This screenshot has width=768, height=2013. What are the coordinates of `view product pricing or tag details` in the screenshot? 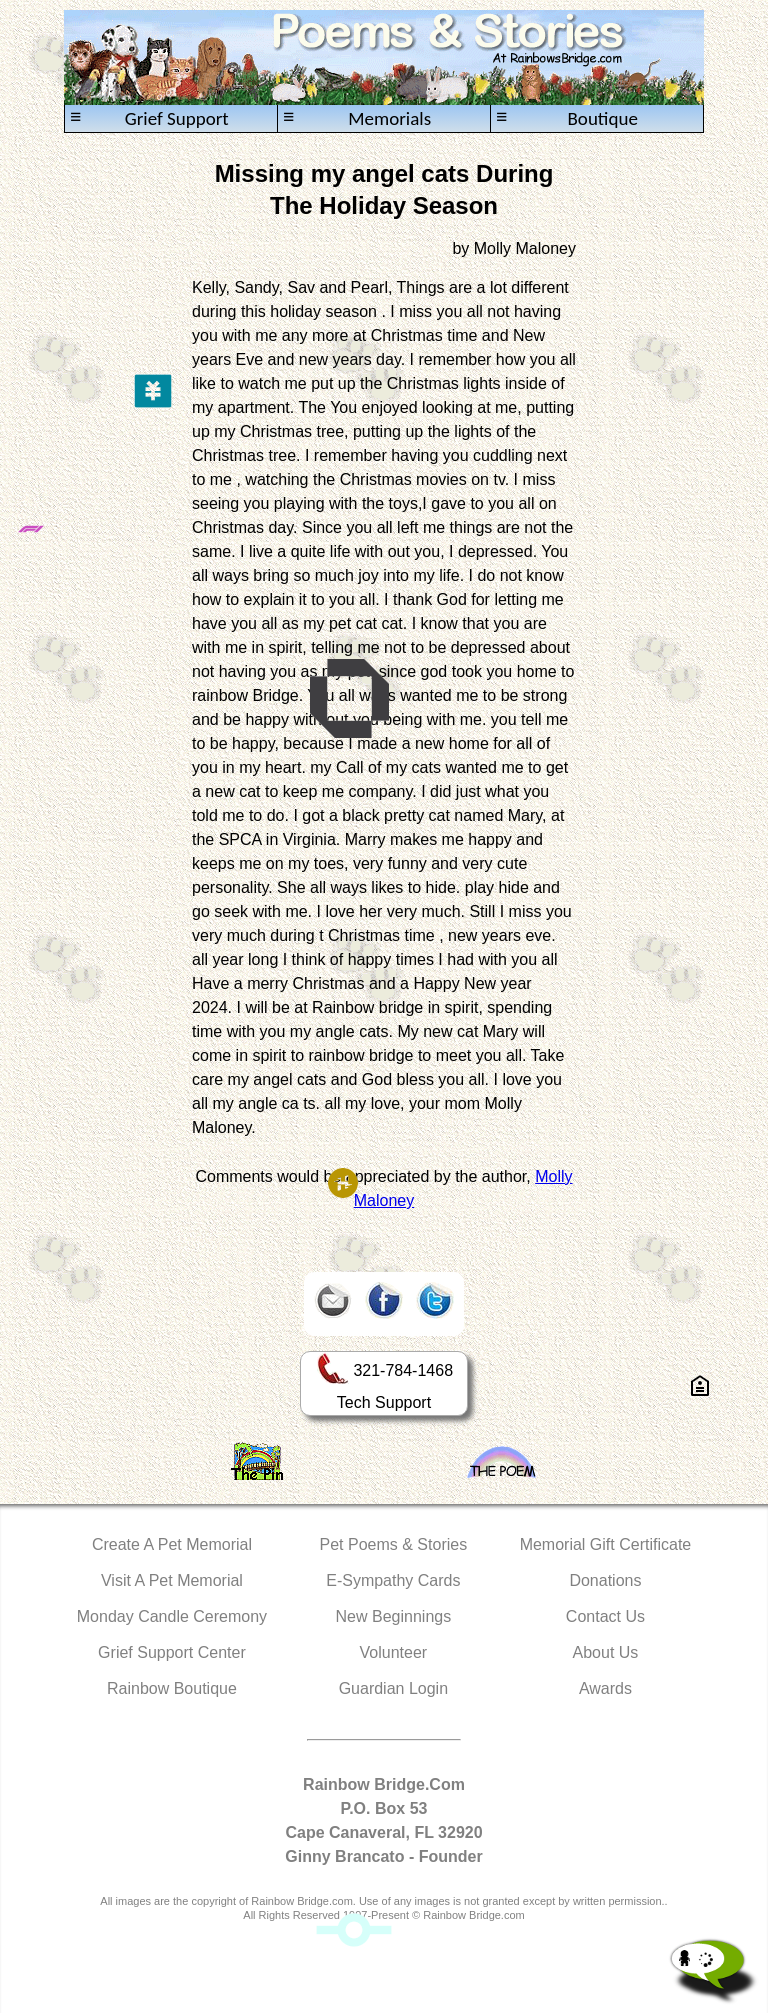 It's located at (700, 1386).